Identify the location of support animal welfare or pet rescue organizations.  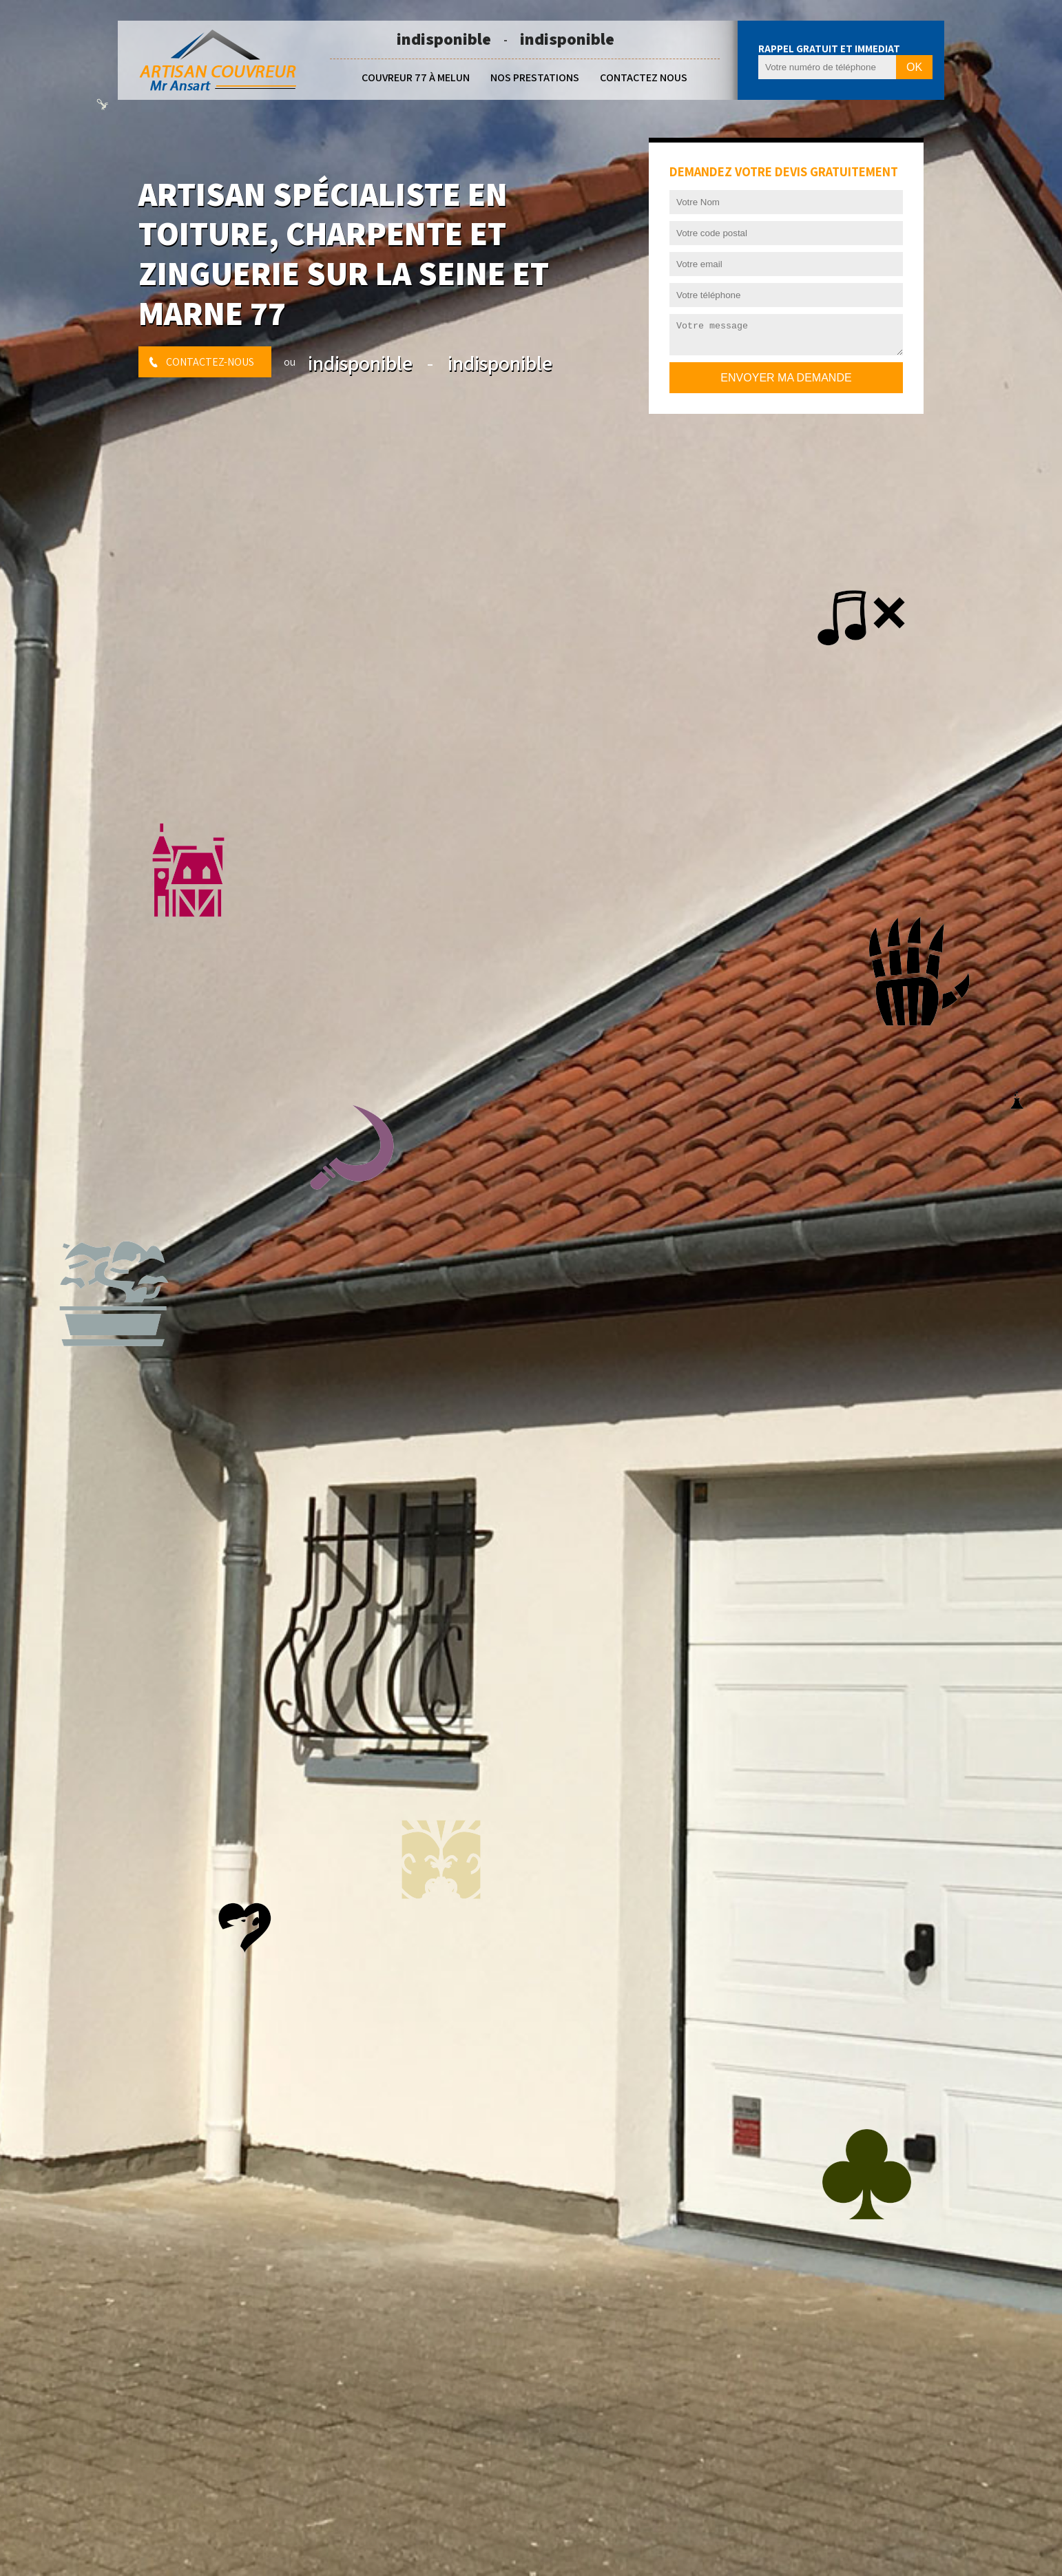
(244, 1928).